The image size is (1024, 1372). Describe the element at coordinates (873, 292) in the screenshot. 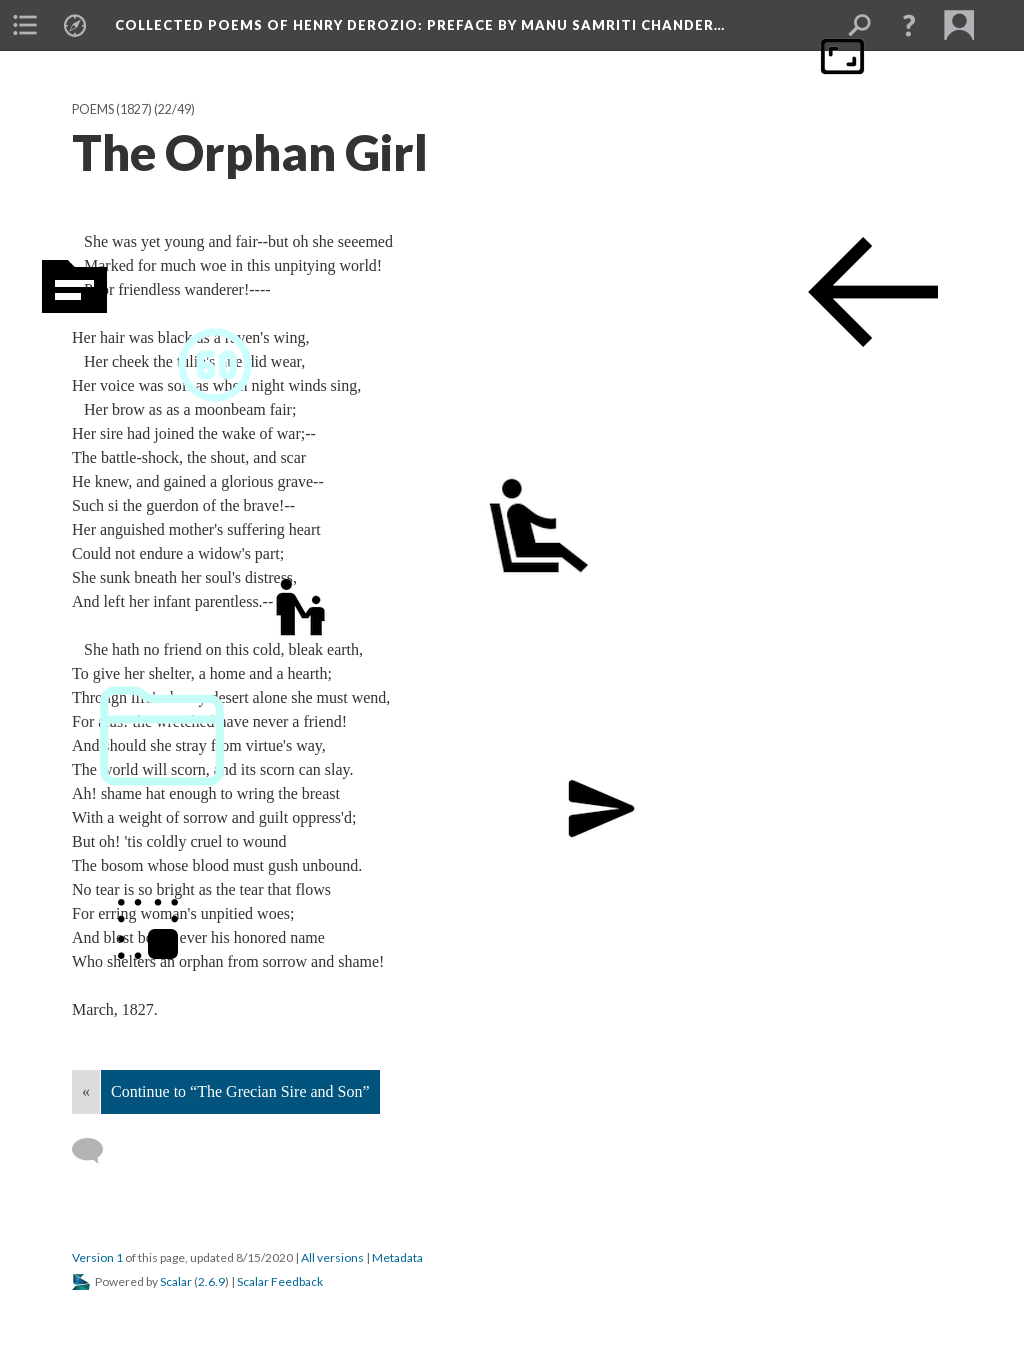

I see `go back to the previous page` at that location.